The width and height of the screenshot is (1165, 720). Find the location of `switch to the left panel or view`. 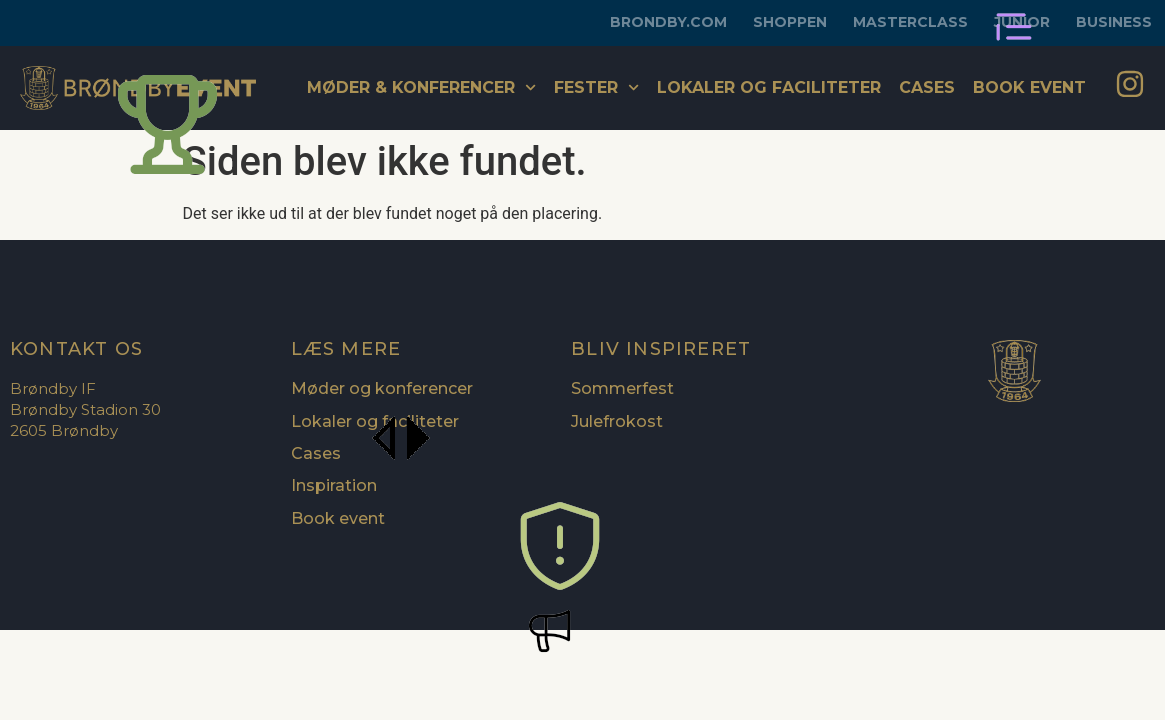

switch to the left panel or view is located at coordinates (401, 438).